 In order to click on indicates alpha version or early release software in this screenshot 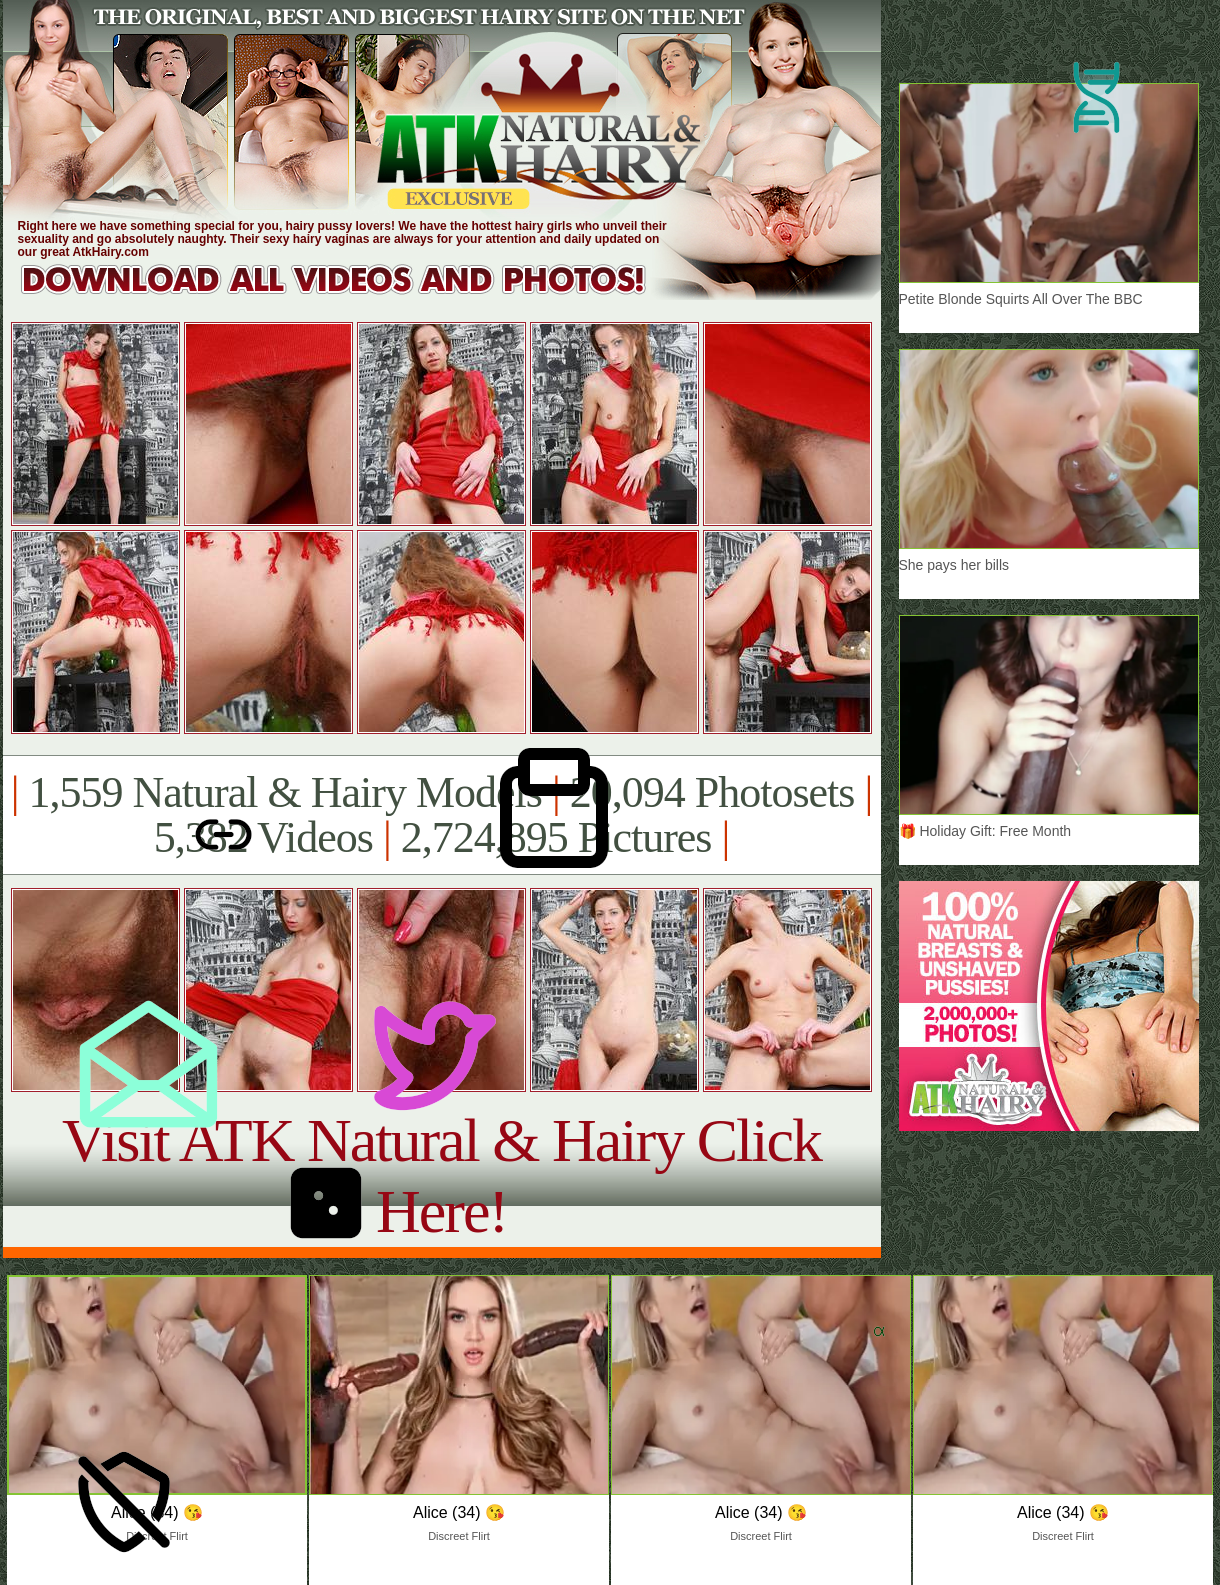, I will do `click(879, 1331)`.